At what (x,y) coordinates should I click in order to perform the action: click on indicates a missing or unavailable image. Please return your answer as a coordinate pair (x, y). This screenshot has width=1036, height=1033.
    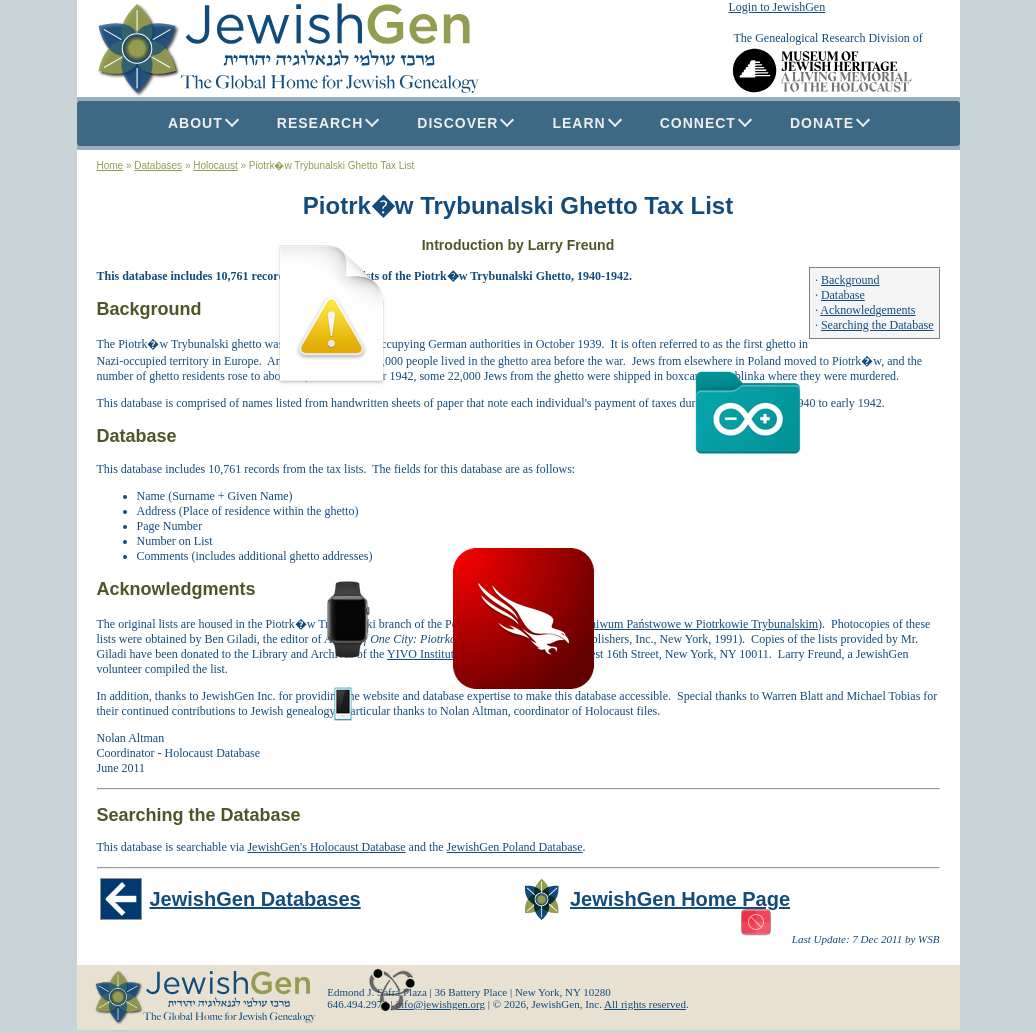
    Looking at the image, I should click on (756, 921).